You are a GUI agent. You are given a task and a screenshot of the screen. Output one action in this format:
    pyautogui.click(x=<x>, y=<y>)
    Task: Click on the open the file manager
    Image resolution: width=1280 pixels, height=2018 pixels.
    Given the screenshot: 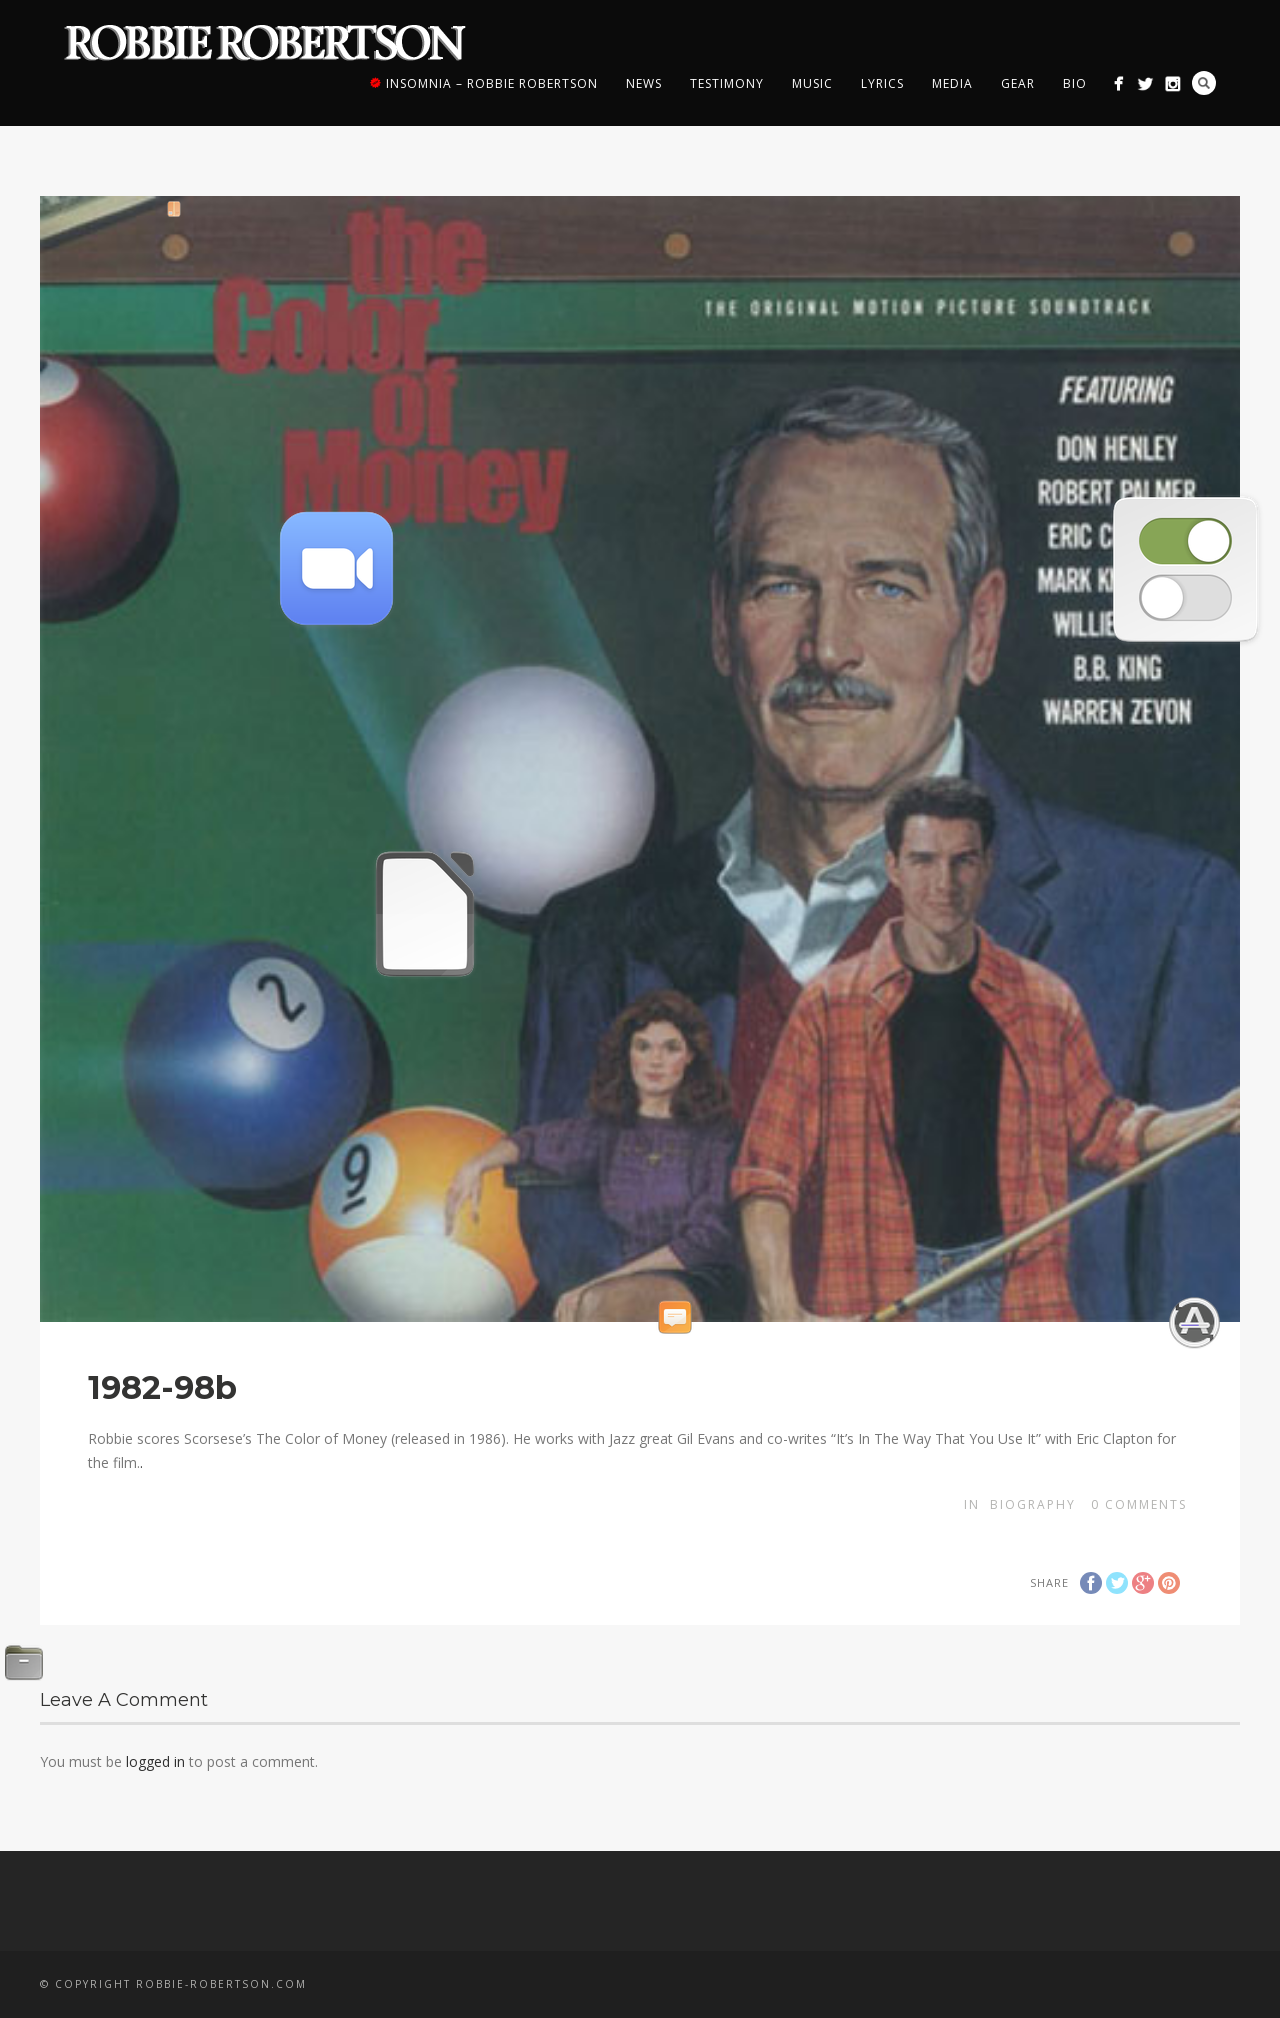 What is the action you would take?
    pyautogui.click(x=24, y=1662)
    